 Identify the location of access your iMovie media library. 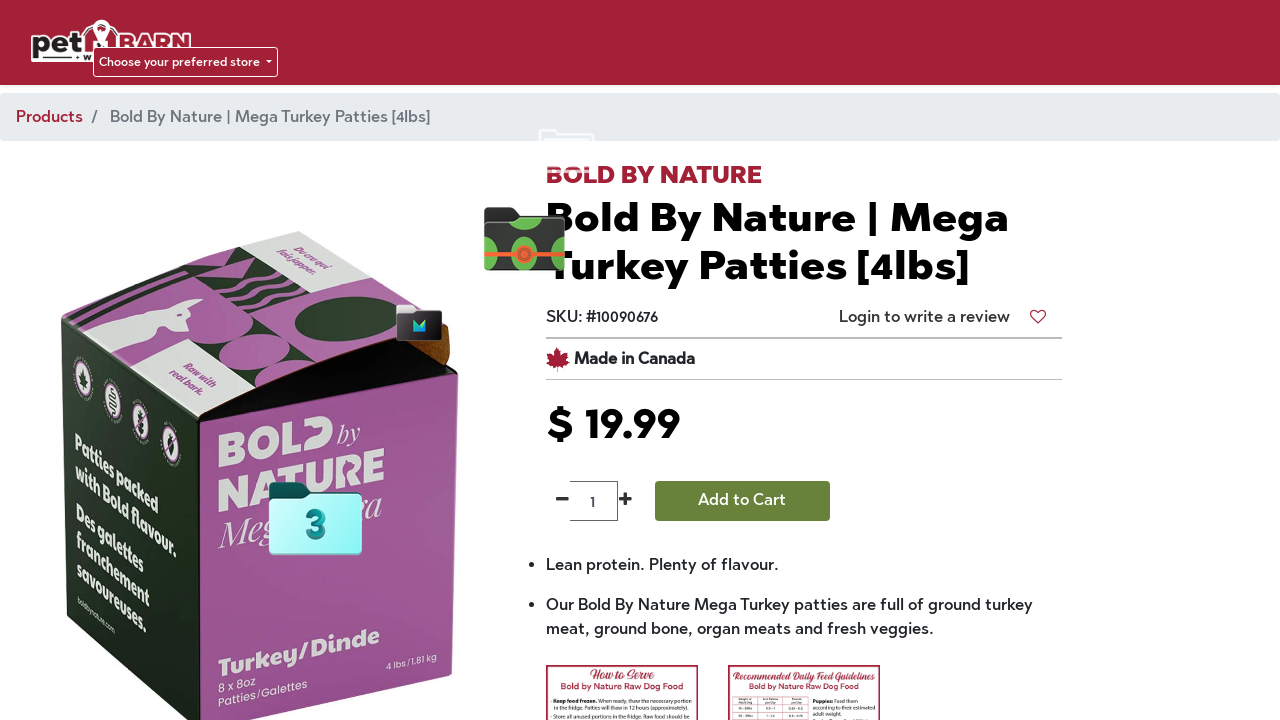
(566, 150).